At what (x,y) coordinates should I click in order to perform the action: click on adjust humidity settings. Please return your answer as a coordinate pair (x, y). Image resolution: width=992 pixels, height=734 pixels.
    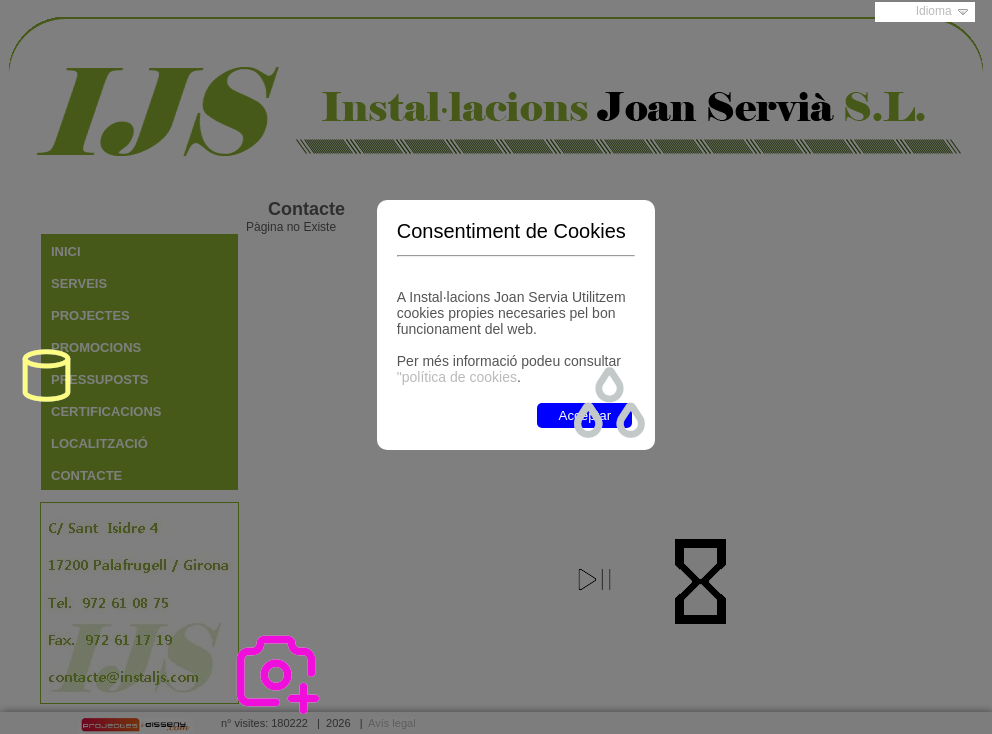
    Looking at the image, I should click on (609, 402).